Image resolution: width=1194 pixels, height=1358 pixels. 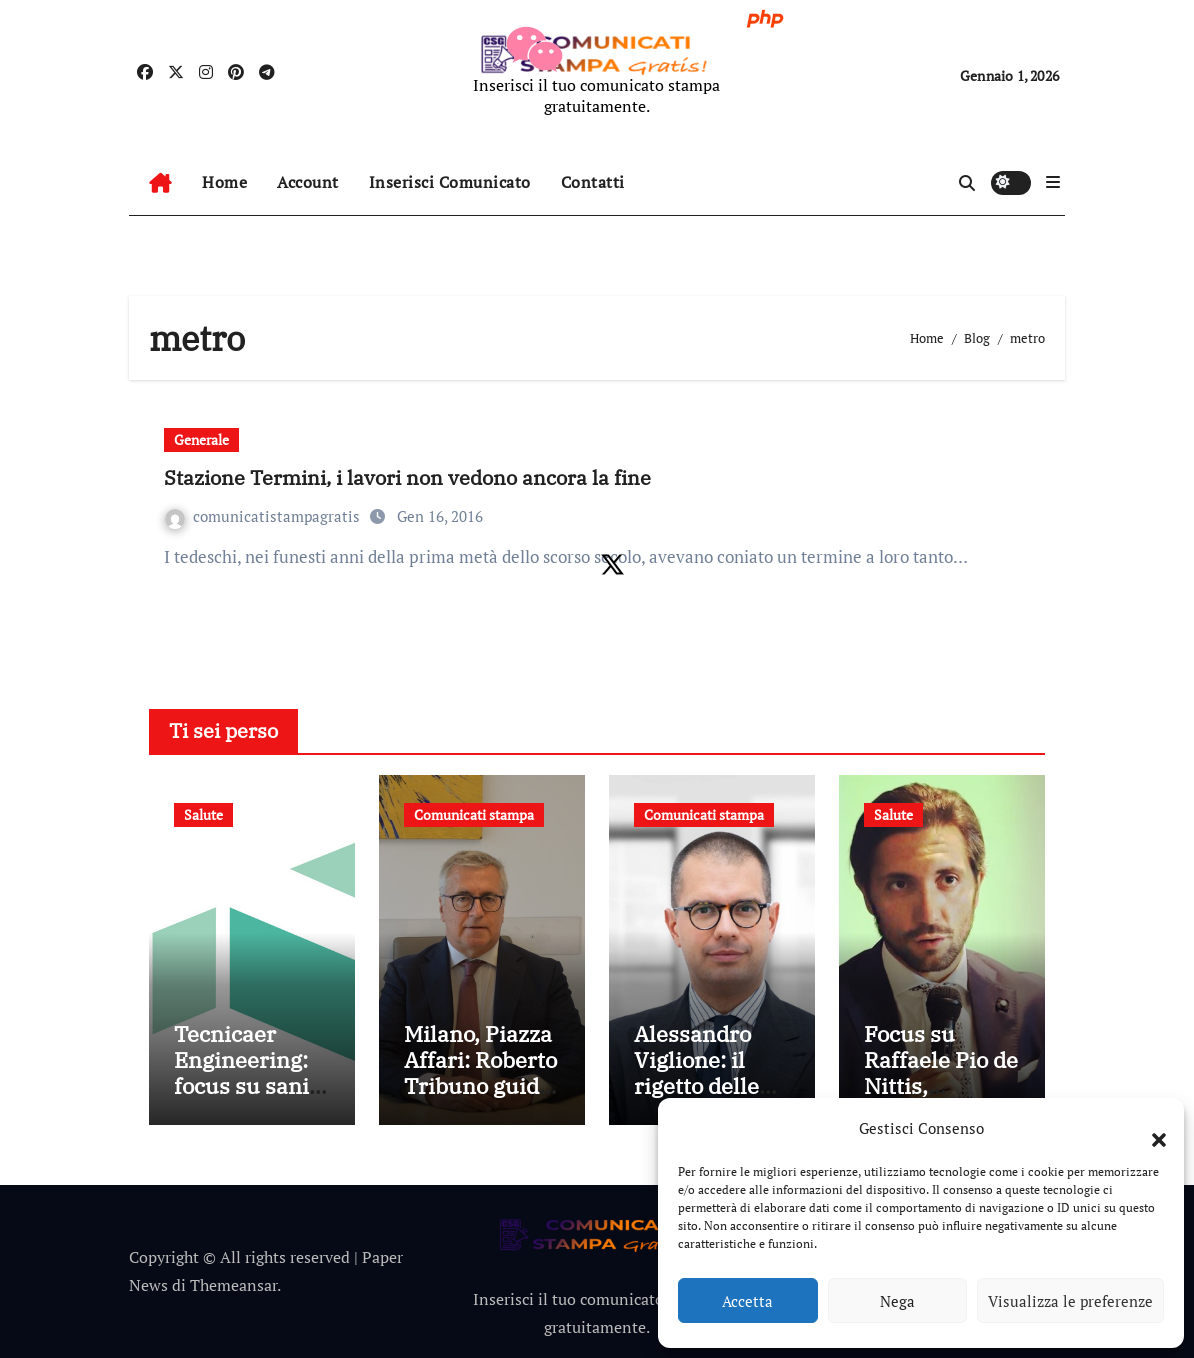 I want to click on open WeChat messaging app, so click(x=534, y=49).